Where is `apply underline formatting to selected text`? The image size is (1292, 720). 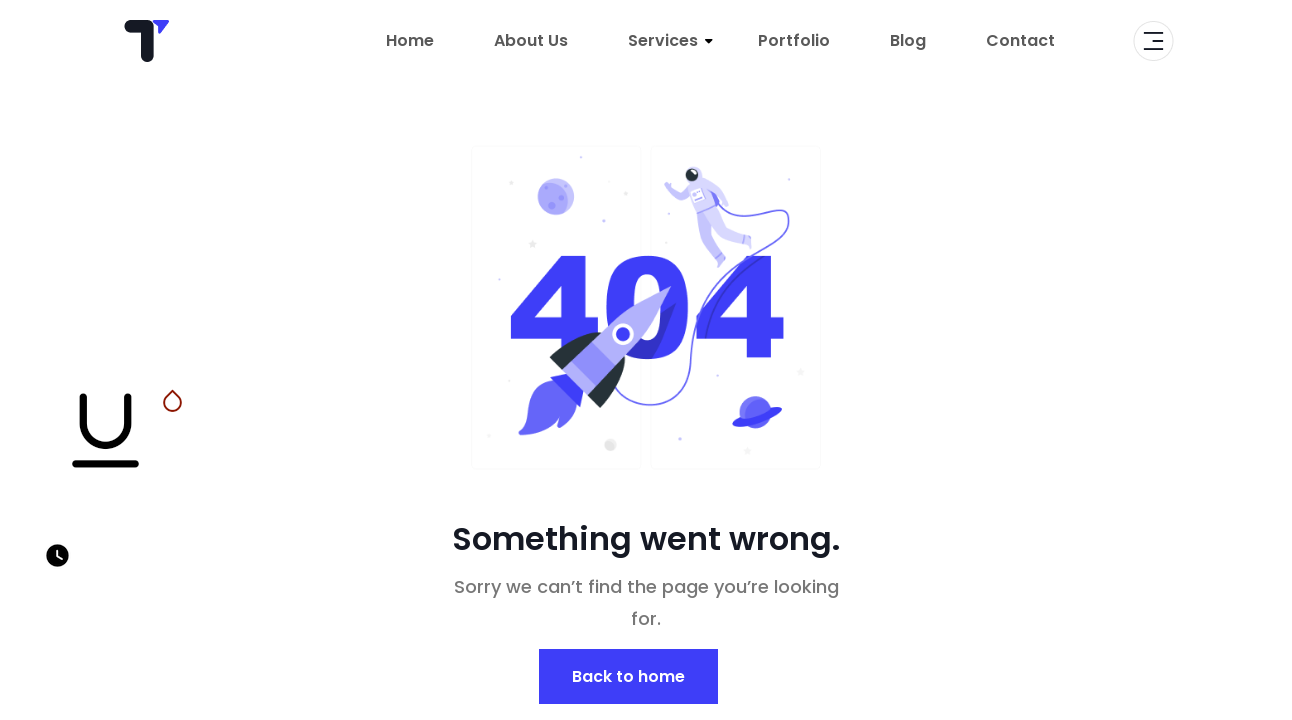
apply underline formatting to selected text is located at coordinates (105, 430).